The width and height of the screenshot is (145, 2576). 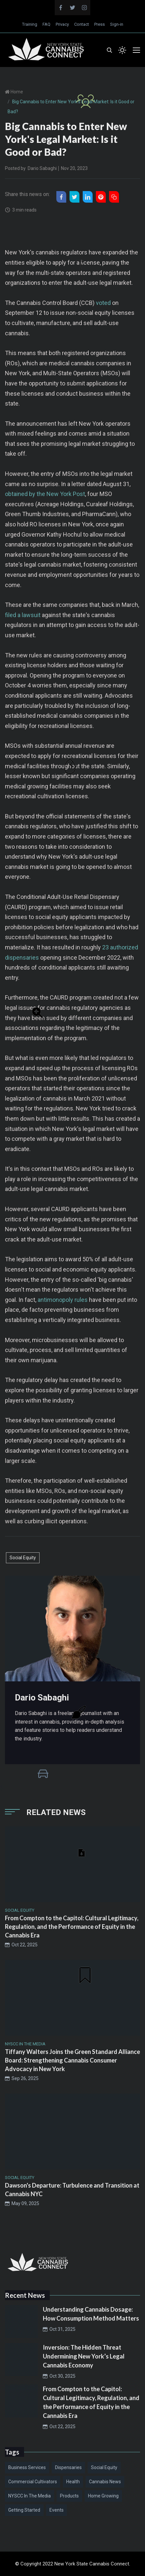 What do you see at coordinates (37, 1012) in the screenshot?
I see `zoom in on content` at bounding box center [37, 1012].